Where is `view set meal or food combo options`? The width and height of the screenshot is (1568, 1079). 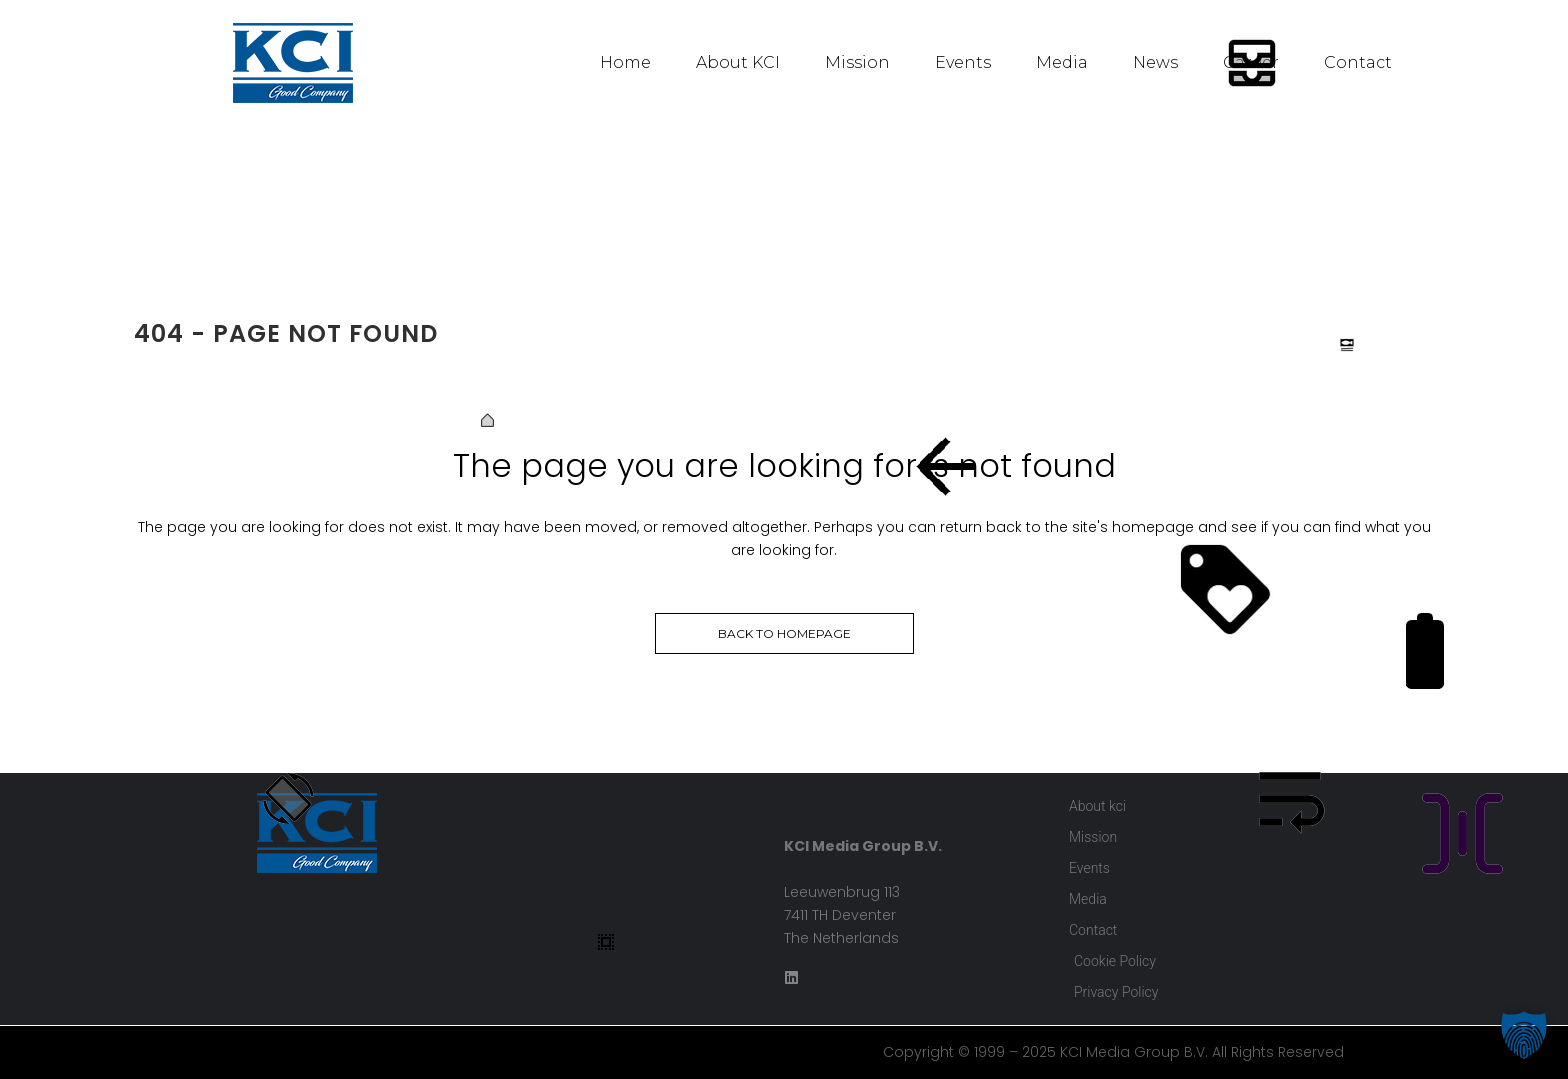 view set meal or food combo options is located at coordinates (1347, 345).